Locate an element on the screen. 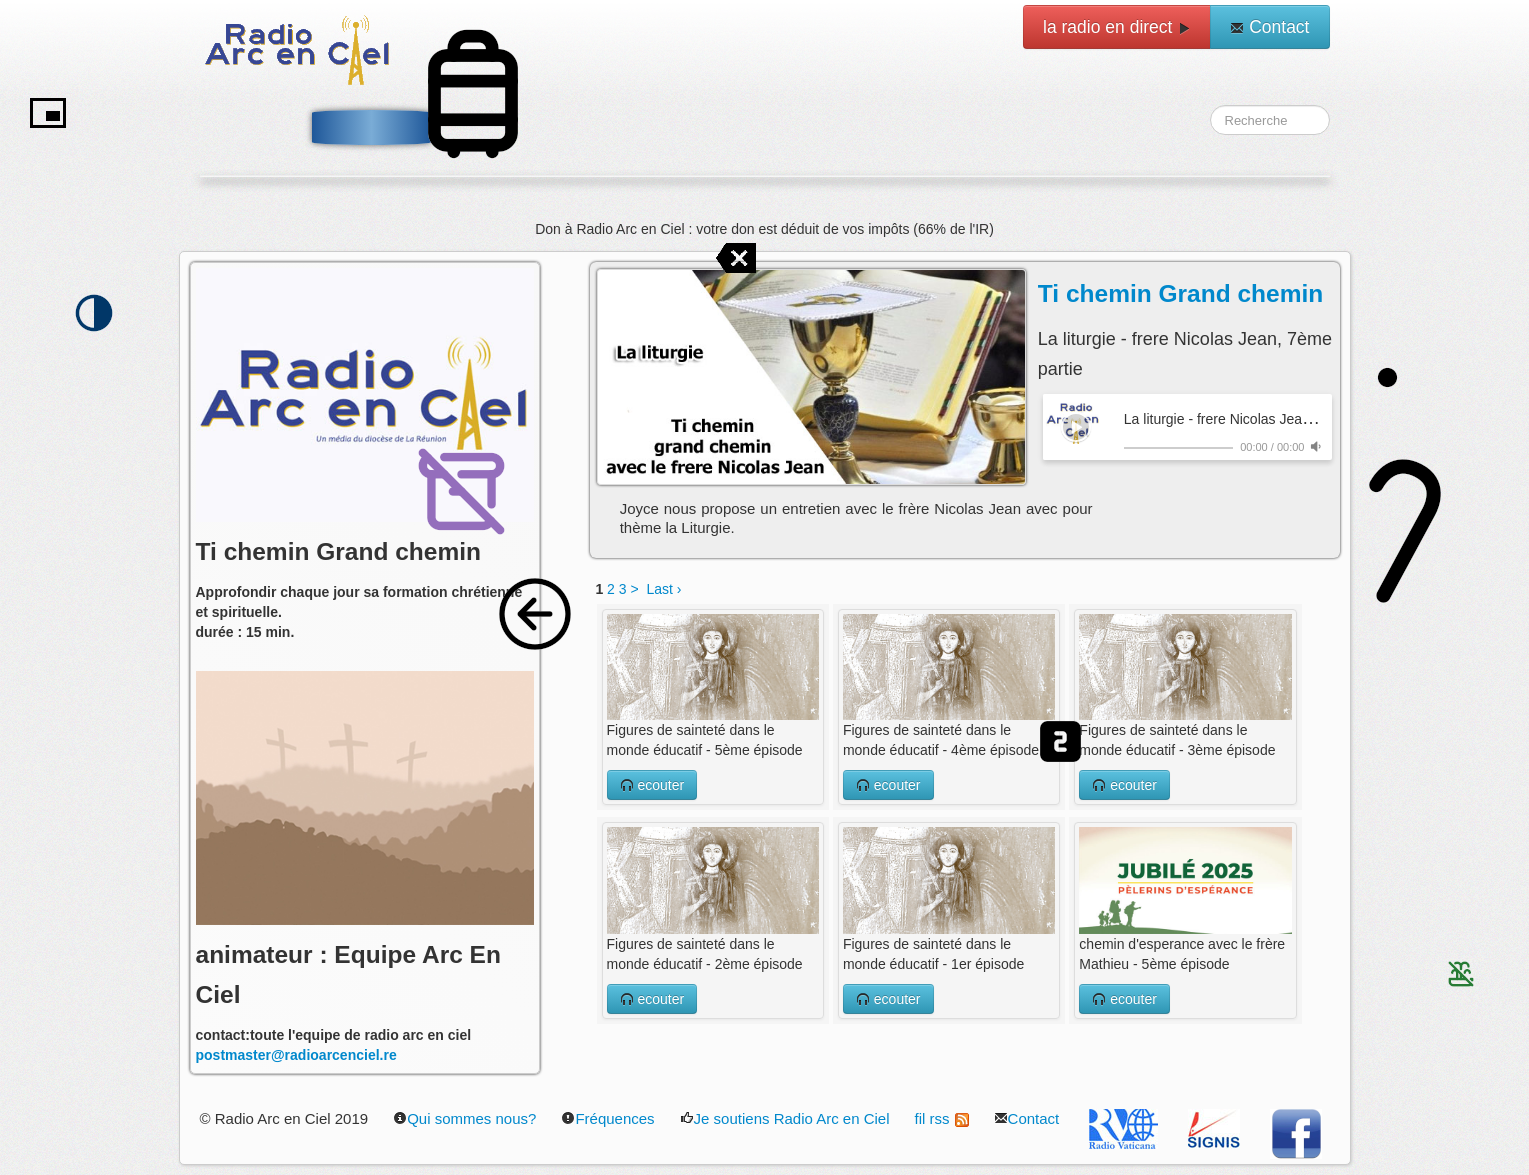  delete the last character entered is located at coordinates (736, 258).